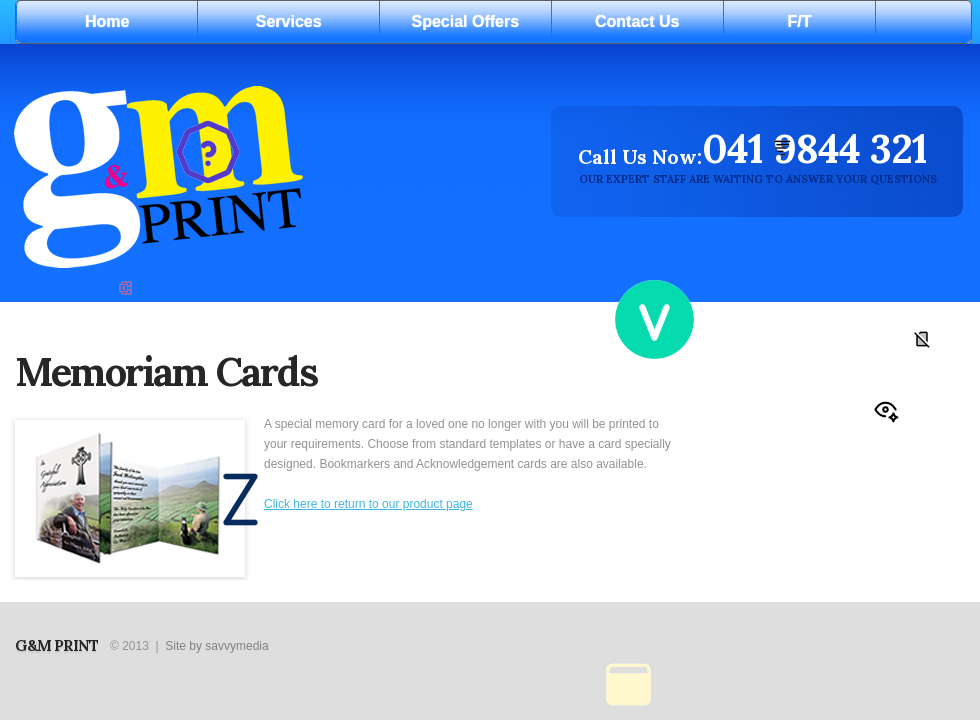 The width and height of the screenshot is (980, 720). Describe the element at coordinates (885, 409) in the screenshot. I see `enable smart view or AI-powered visual features` at that location.